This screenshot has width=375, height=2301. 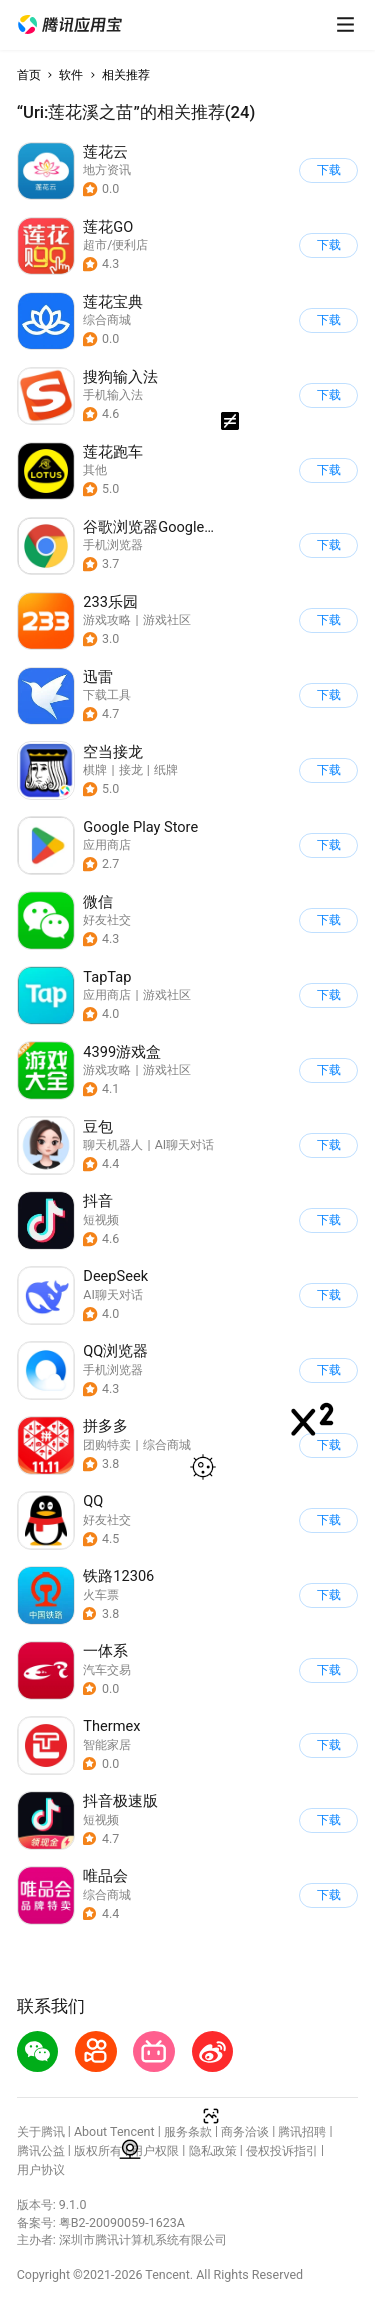 I want to click on scan or digitize a photo, so click(x=211, y=2116).